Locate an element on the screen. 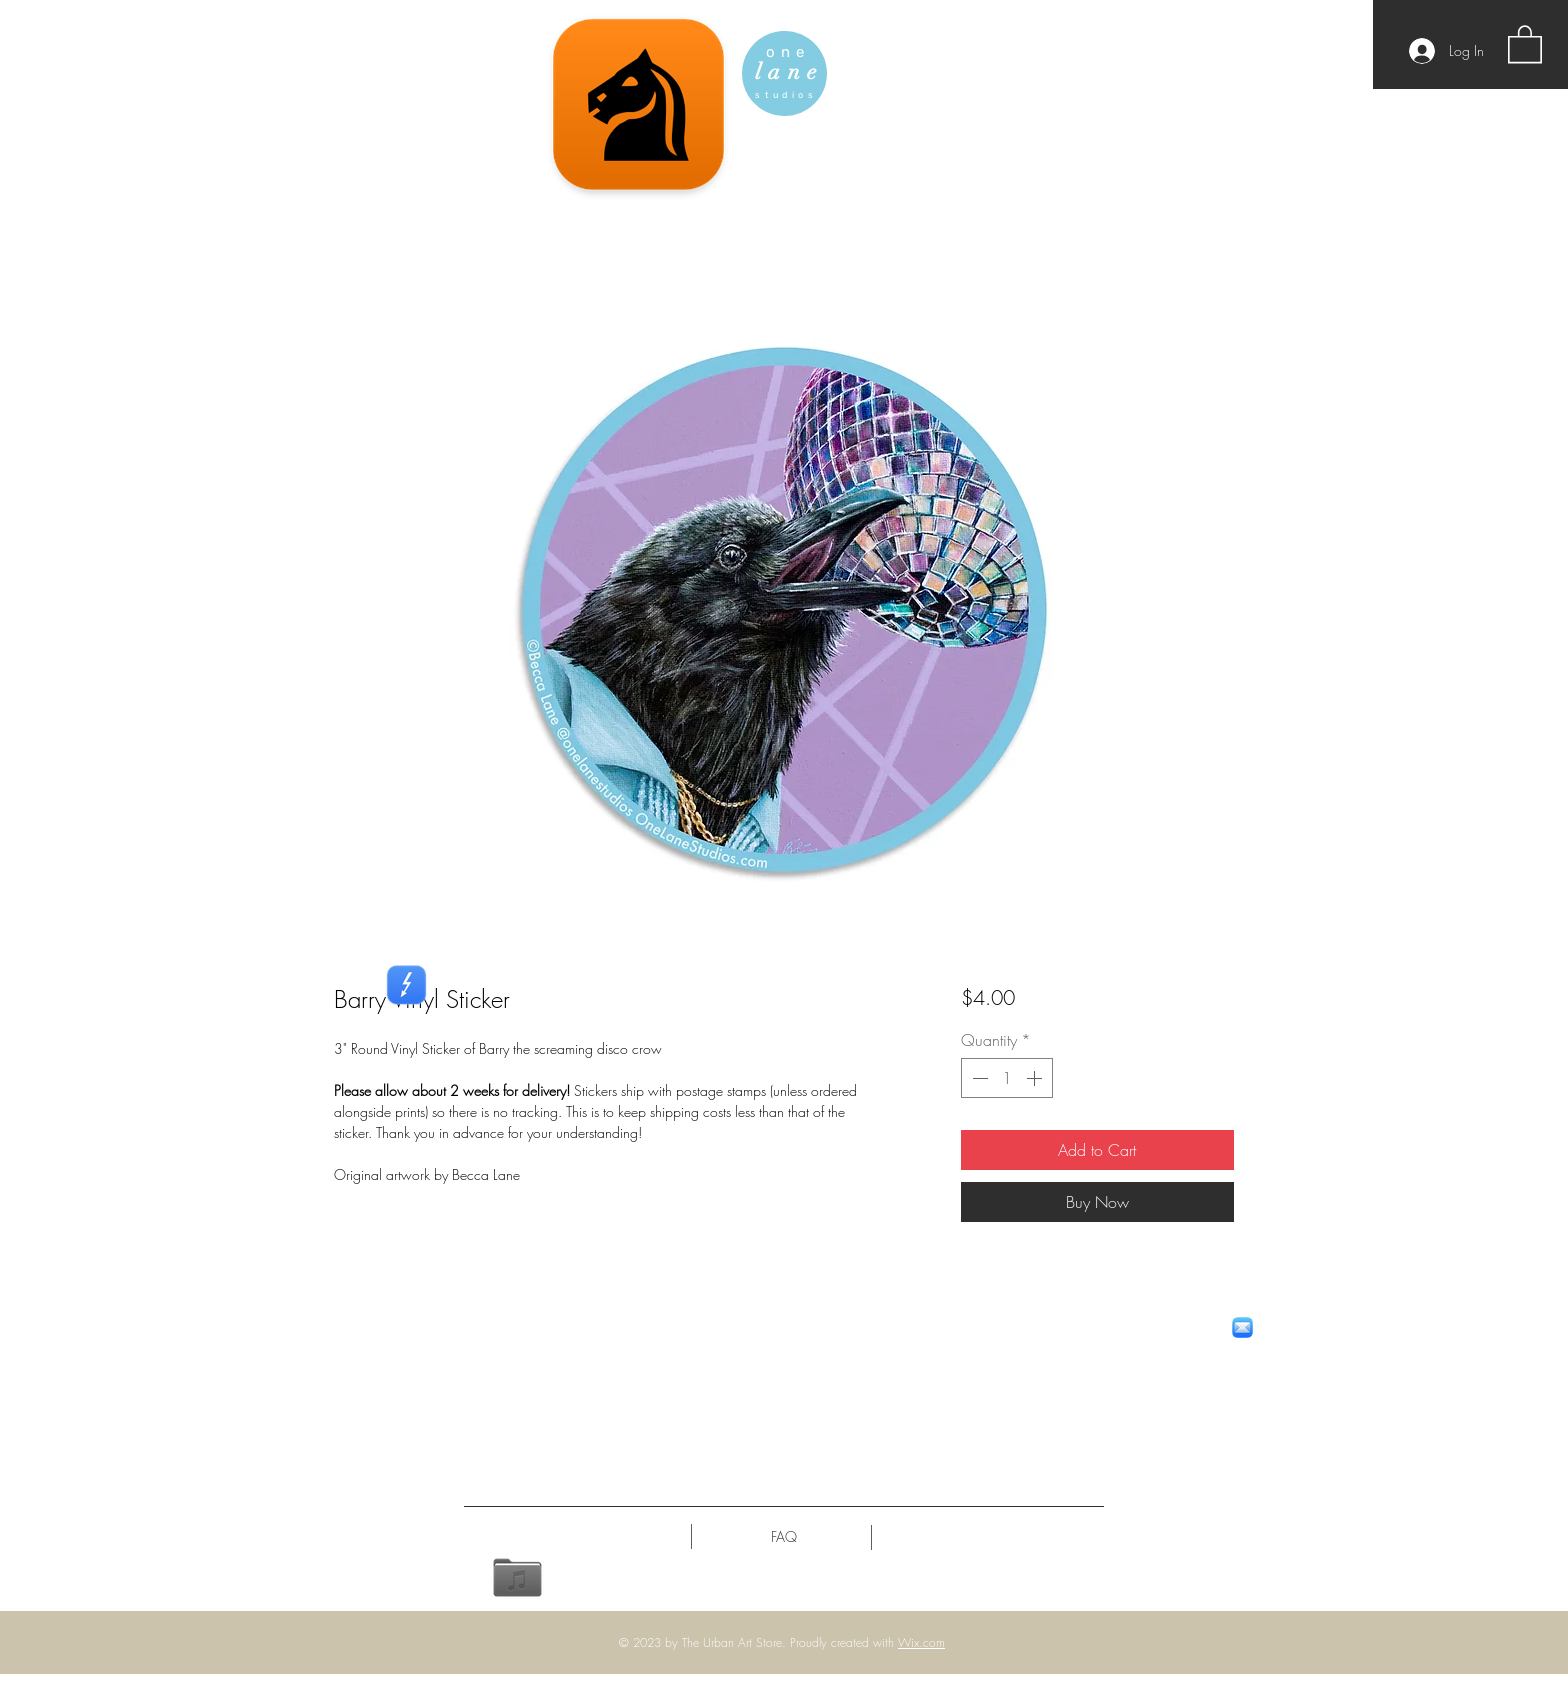 The height and width of the screenshot is (1686, 1568). open the Mail app is located at coordinates (1242, 1327).